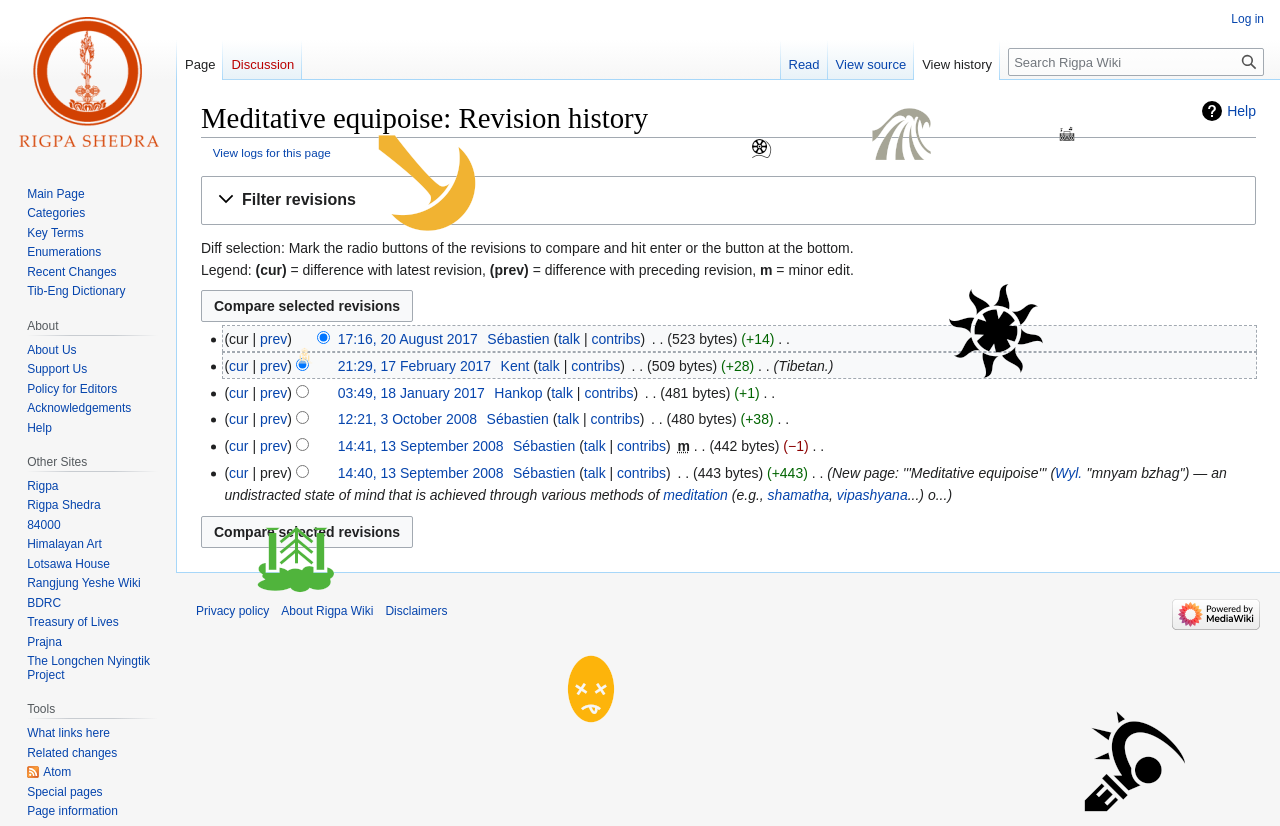 The height and width of the screenshot is (826, 1280). Describe the element at coordinates (296, 559) in the screenshot. I see `access afterlife or celestial realm in game` at that location.